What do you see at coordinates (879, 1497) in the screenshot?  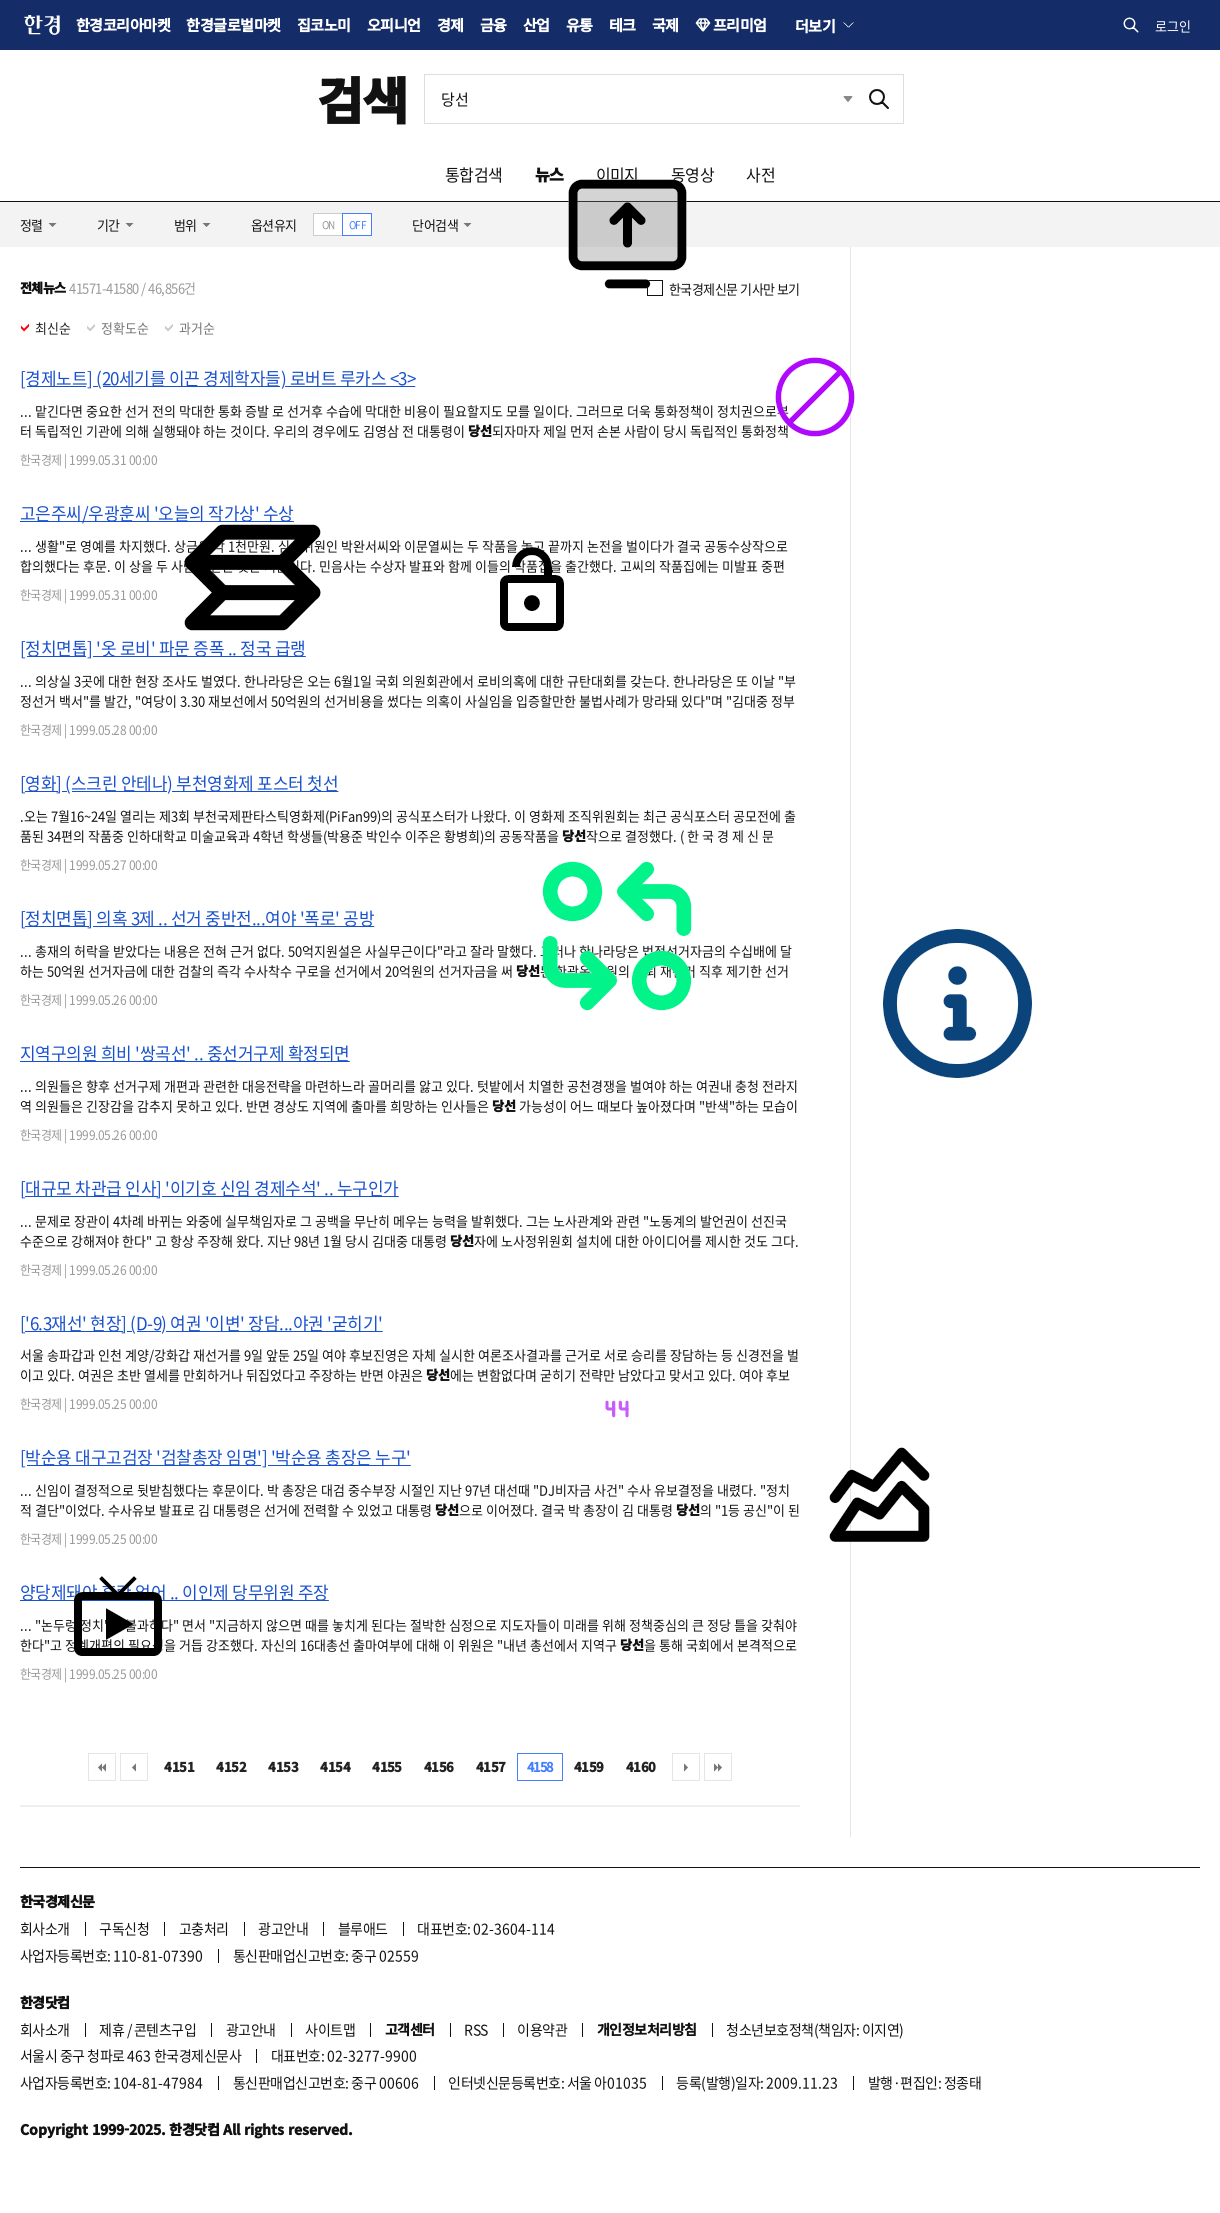 I see `view area chart with trend line overlay` at bounding box center [879, 1497].